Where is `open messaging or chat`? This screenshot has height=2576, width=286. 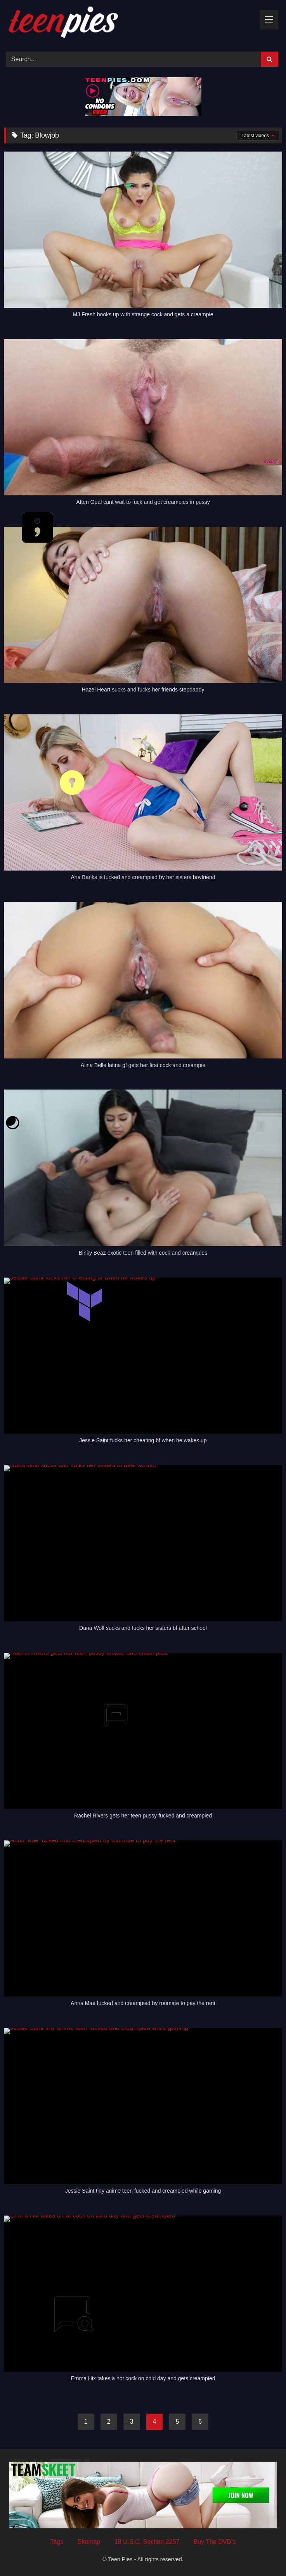
open messaging or chat is located at coordinates (116, 1715).